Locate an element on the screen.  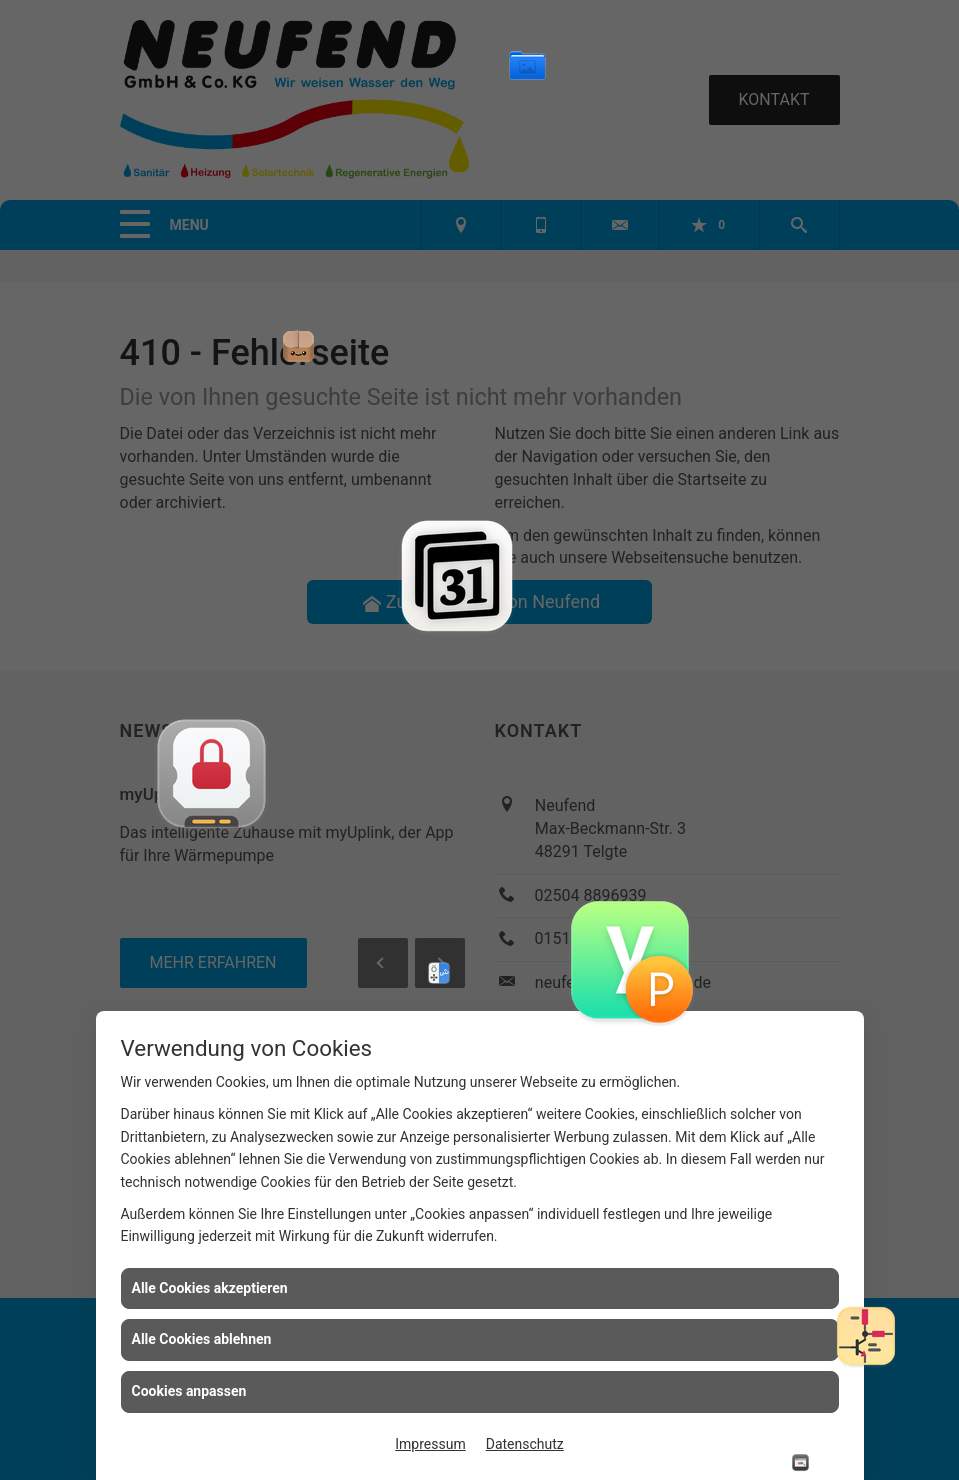
open notion calendar app is located at coordinates (457, 576).